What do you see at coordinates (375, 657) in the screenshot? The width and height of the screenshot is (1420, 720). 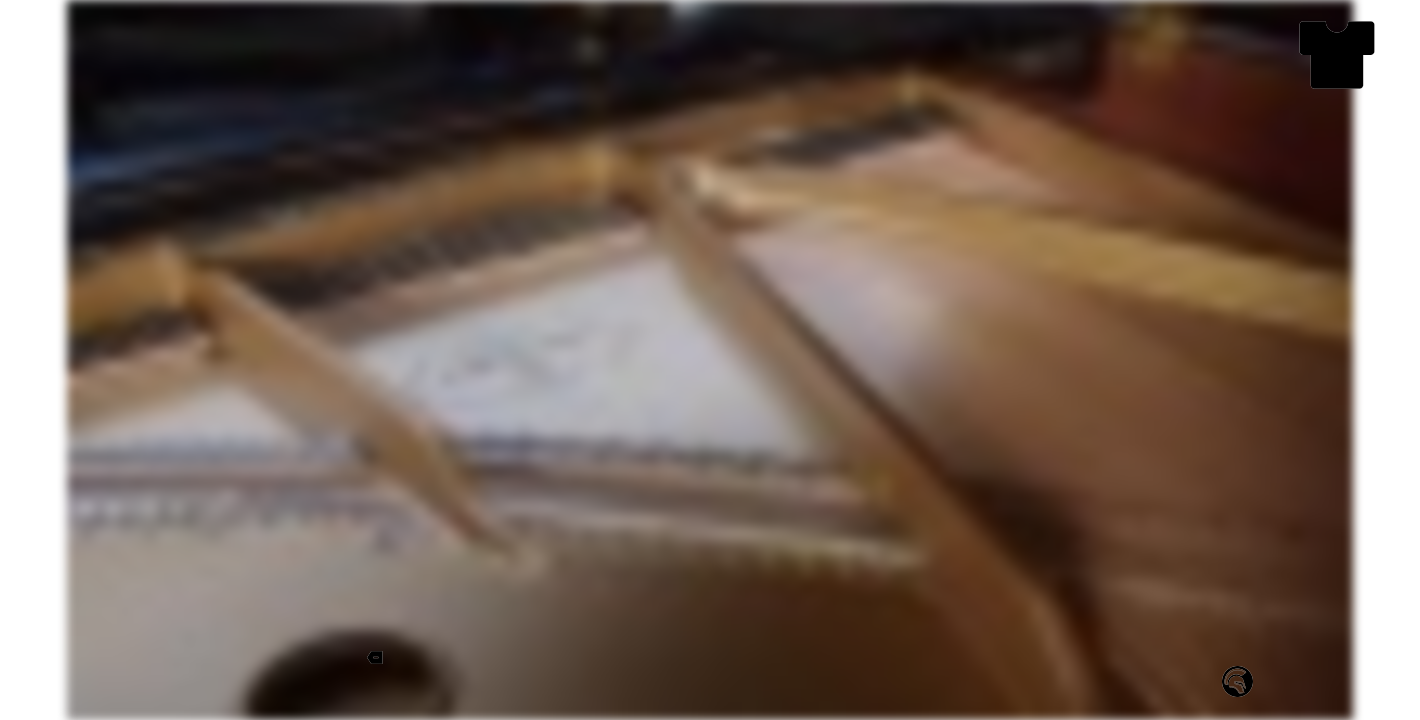 I see `delete the last character entered` at bounding box center [375, 657].